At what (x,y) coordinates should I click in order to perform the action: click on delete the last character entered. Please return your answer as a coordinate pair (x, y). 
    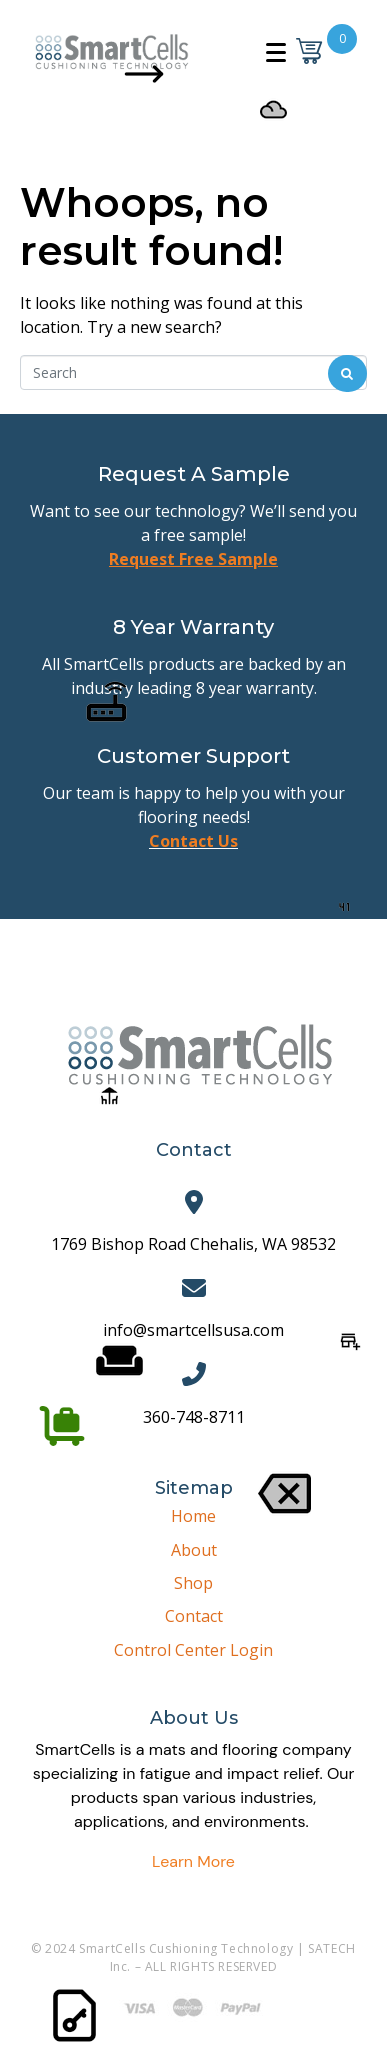
    Looking at the image, I should click on (284, 1493).